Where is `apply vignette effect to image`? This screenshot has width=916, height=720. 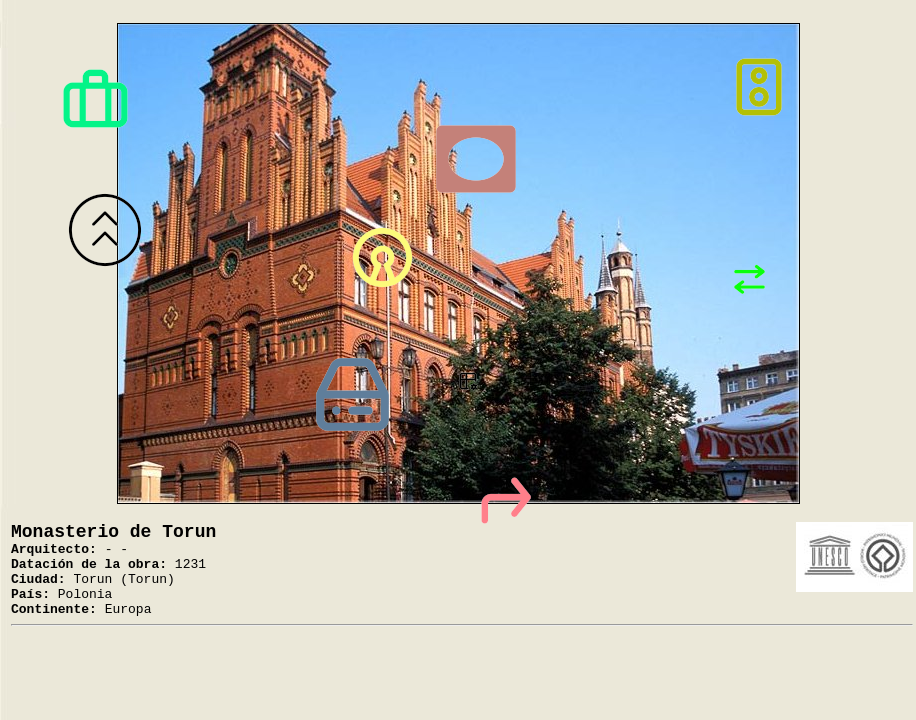
apply vignette effect to image is located at coordinates (476, 159).